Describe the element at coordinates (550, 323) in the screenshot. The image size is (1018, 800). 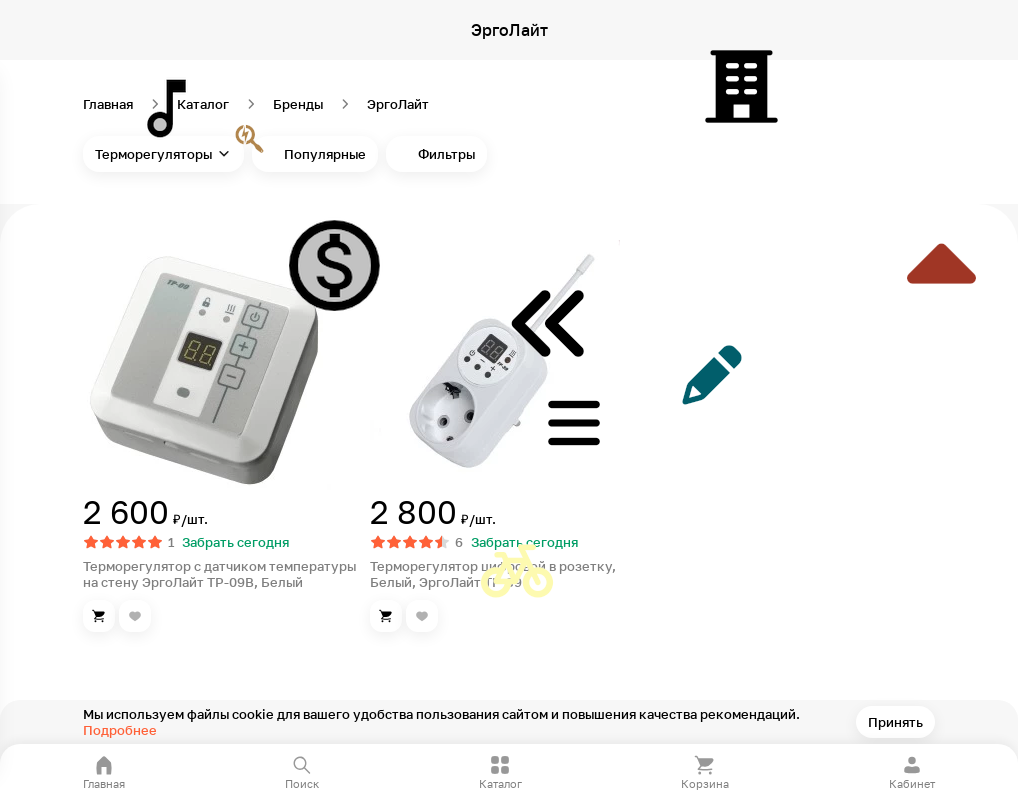
I see `go back to the beginning` at that location.